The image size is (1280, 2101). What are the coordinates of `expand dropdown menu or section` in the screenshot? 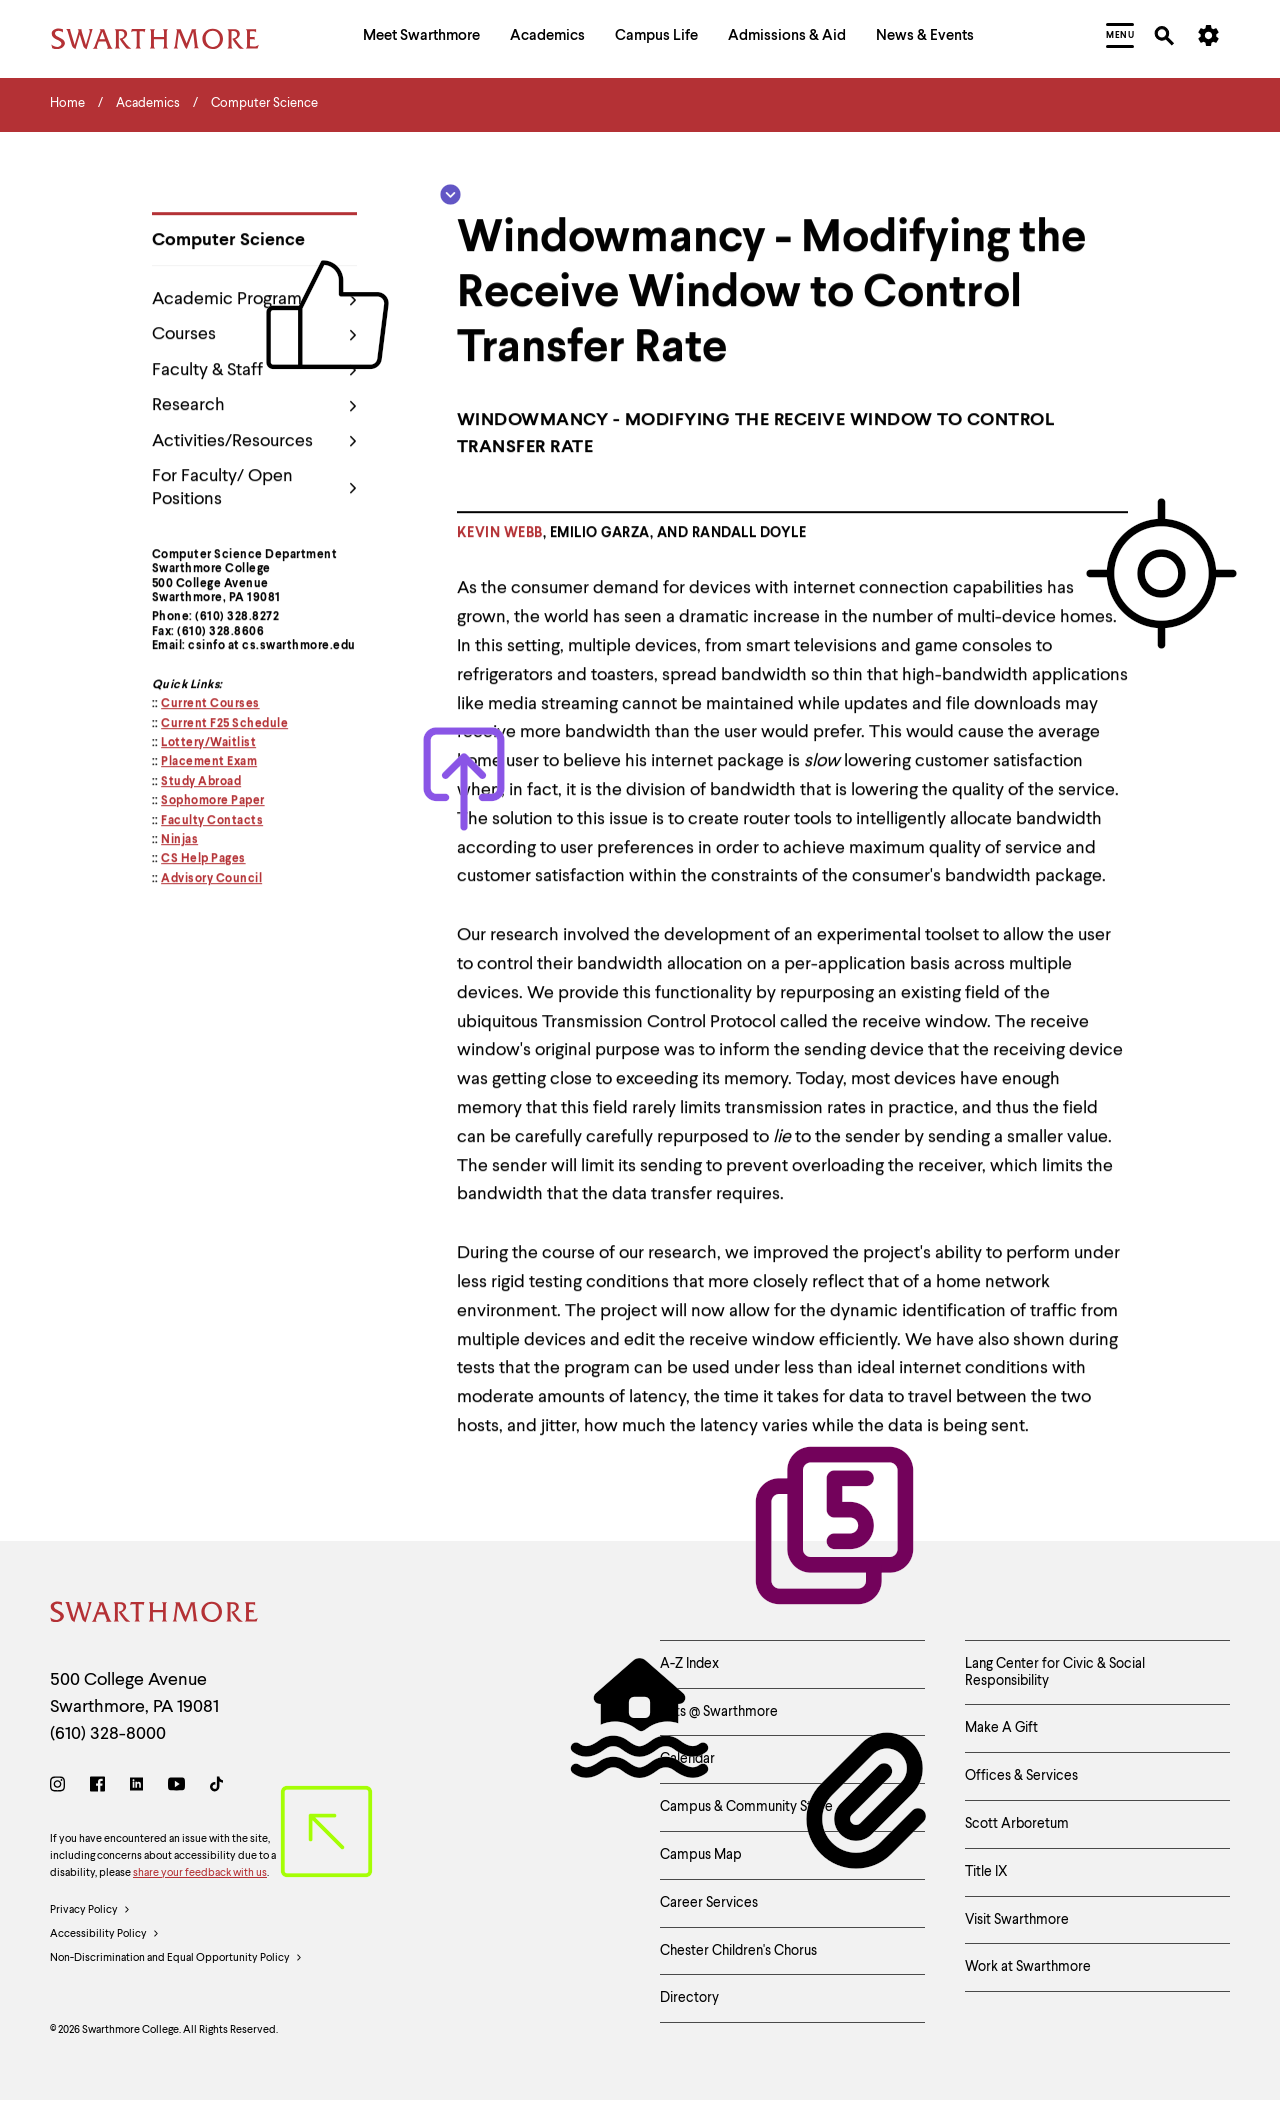 It's located at (450, 194).